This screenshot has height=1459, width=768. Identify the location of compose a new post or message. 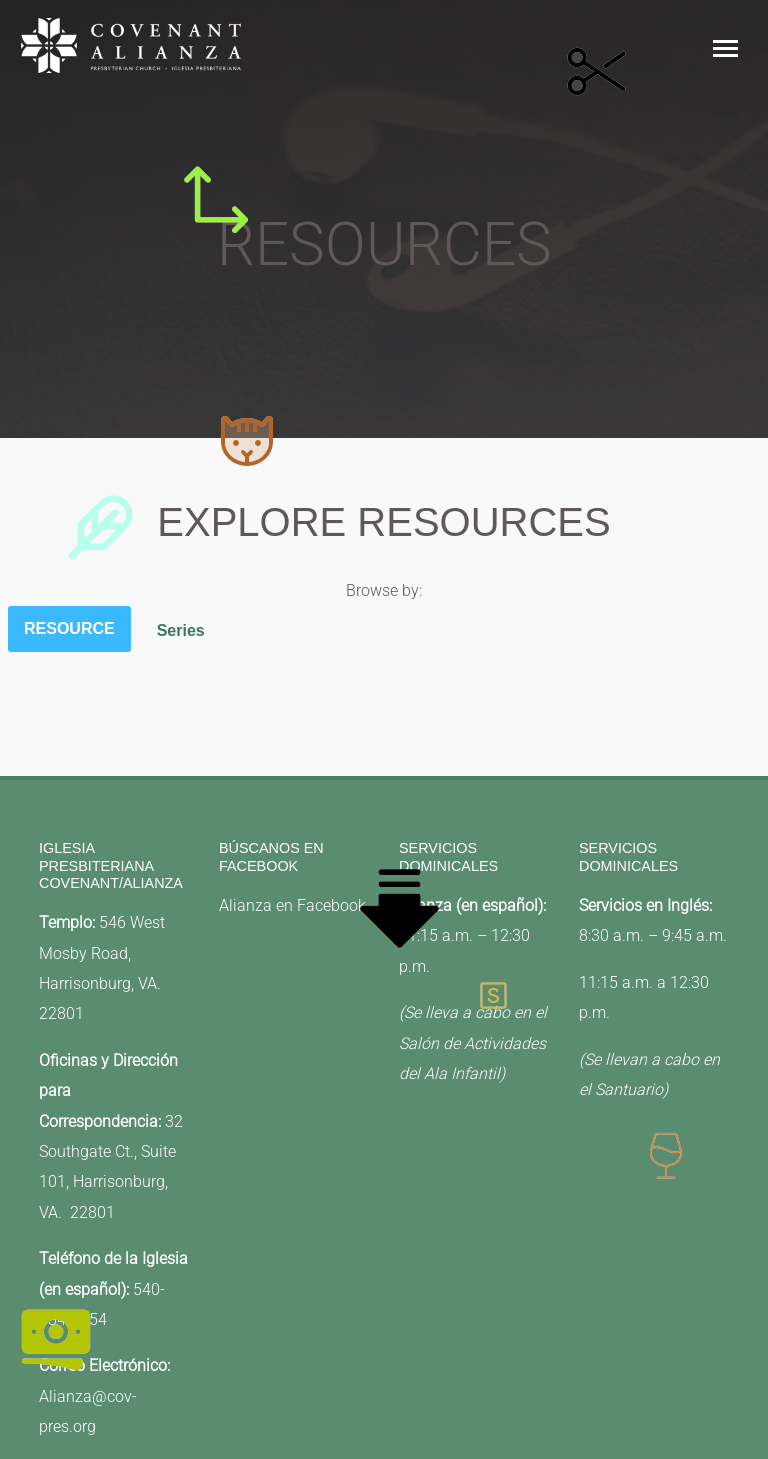
(99, 528).